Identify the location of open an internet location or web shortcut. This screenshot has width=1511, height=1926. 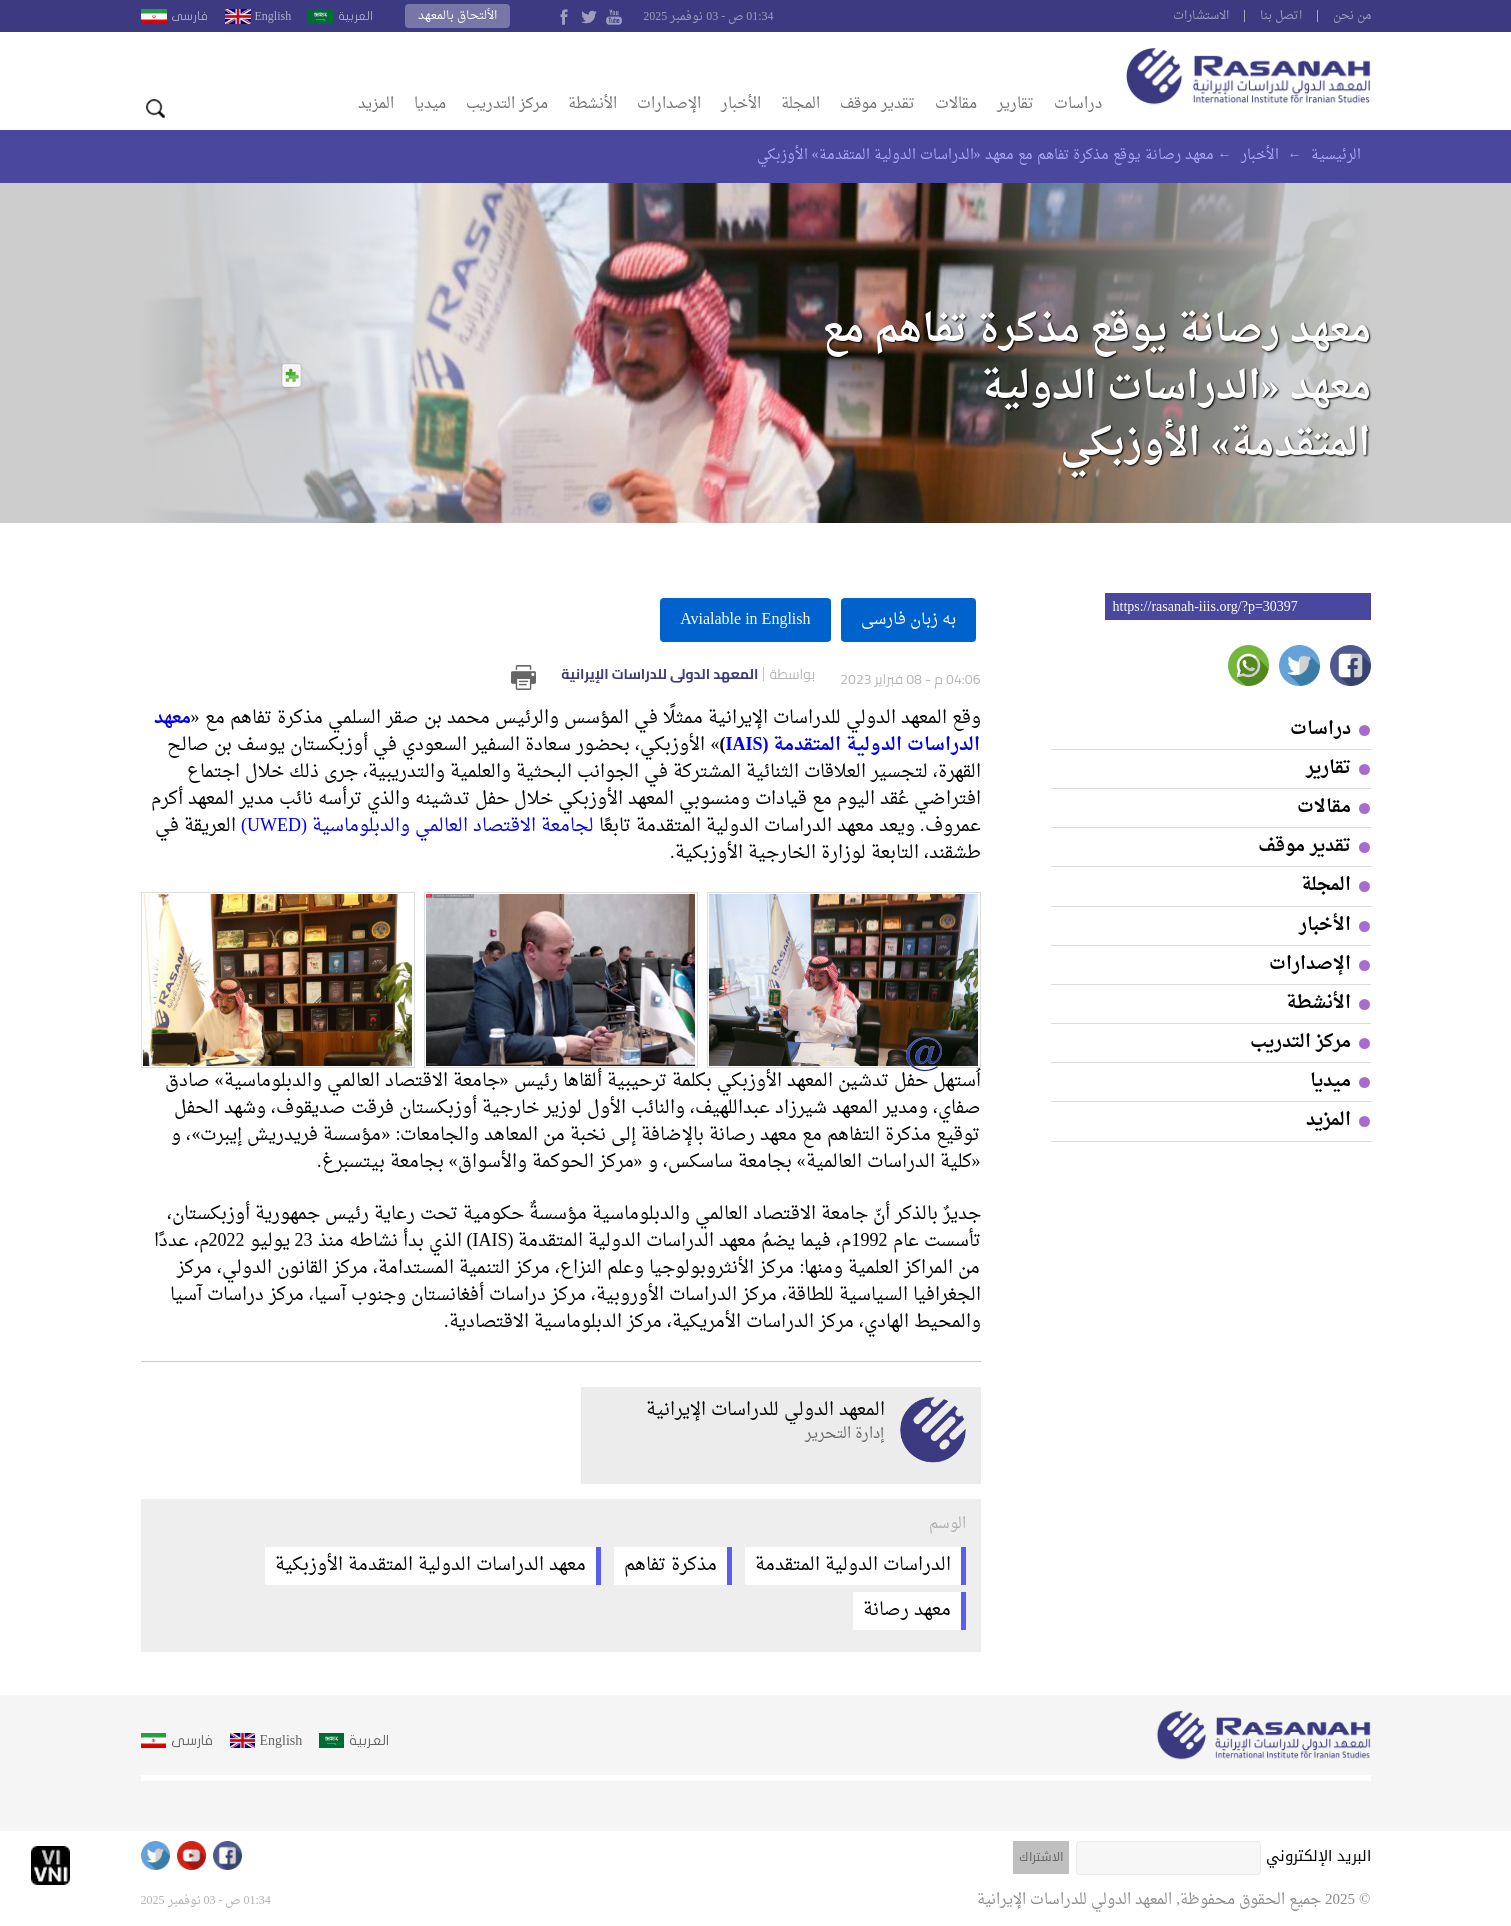
(924, 1054).